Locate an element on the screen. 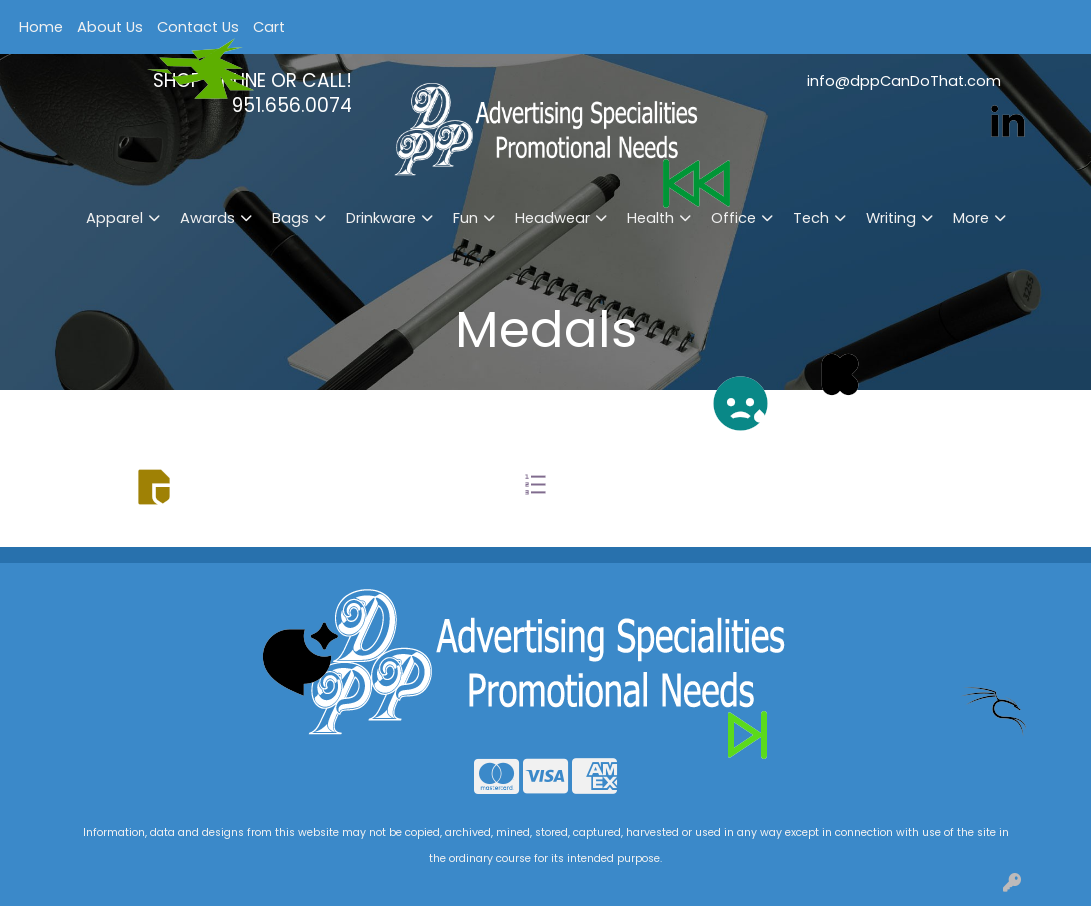  indicates a protected or secure file is located at coordinates (154, 487).